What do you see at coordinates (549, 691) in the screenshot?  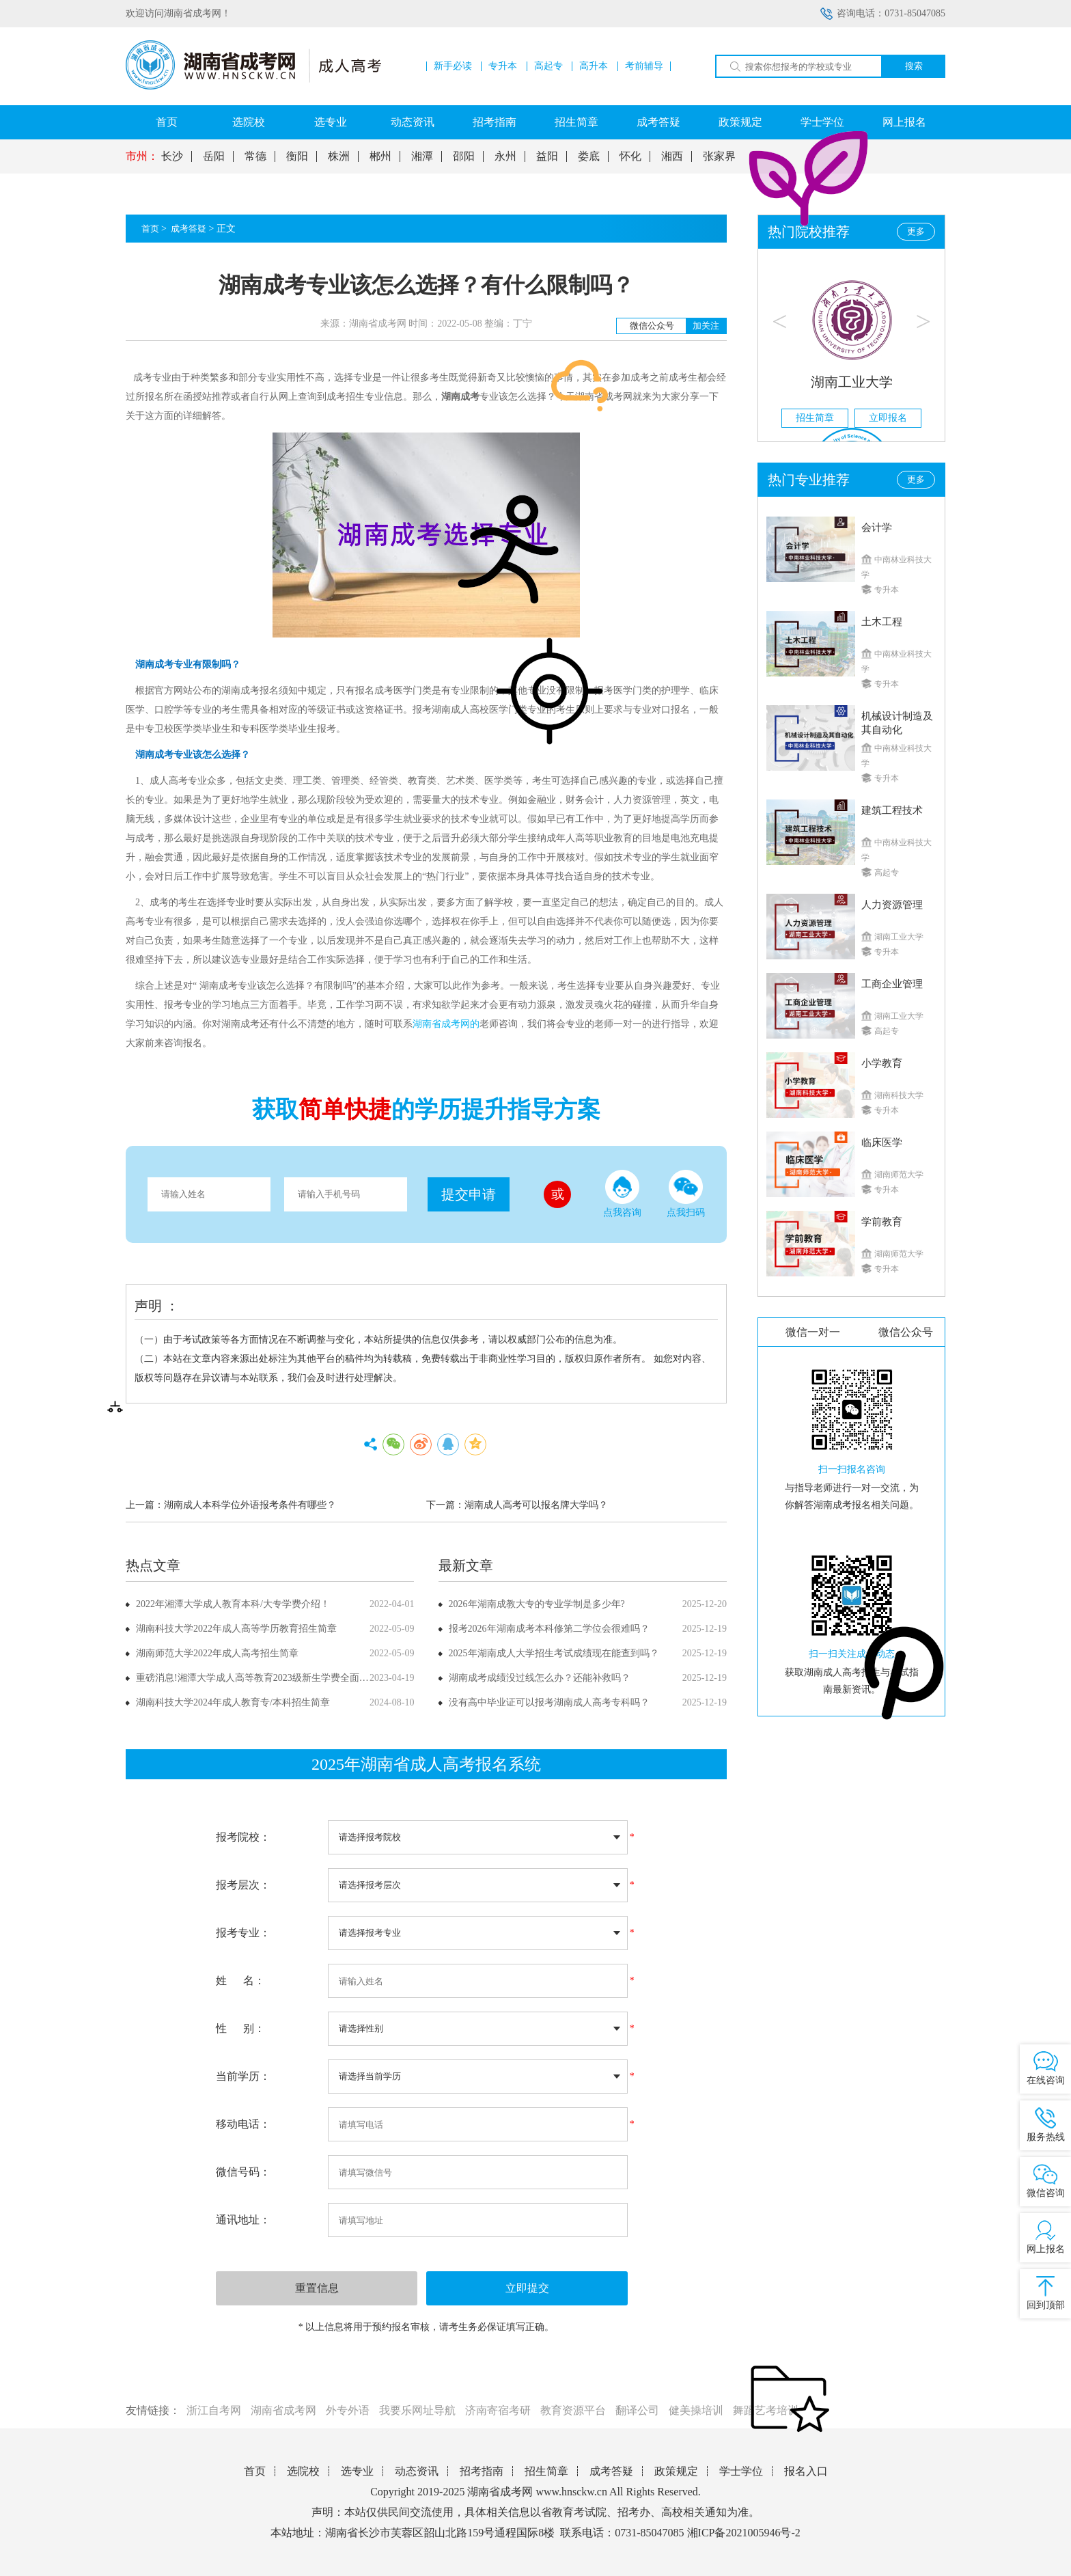 I see `center map on current location` at bounding box center [549, 691].